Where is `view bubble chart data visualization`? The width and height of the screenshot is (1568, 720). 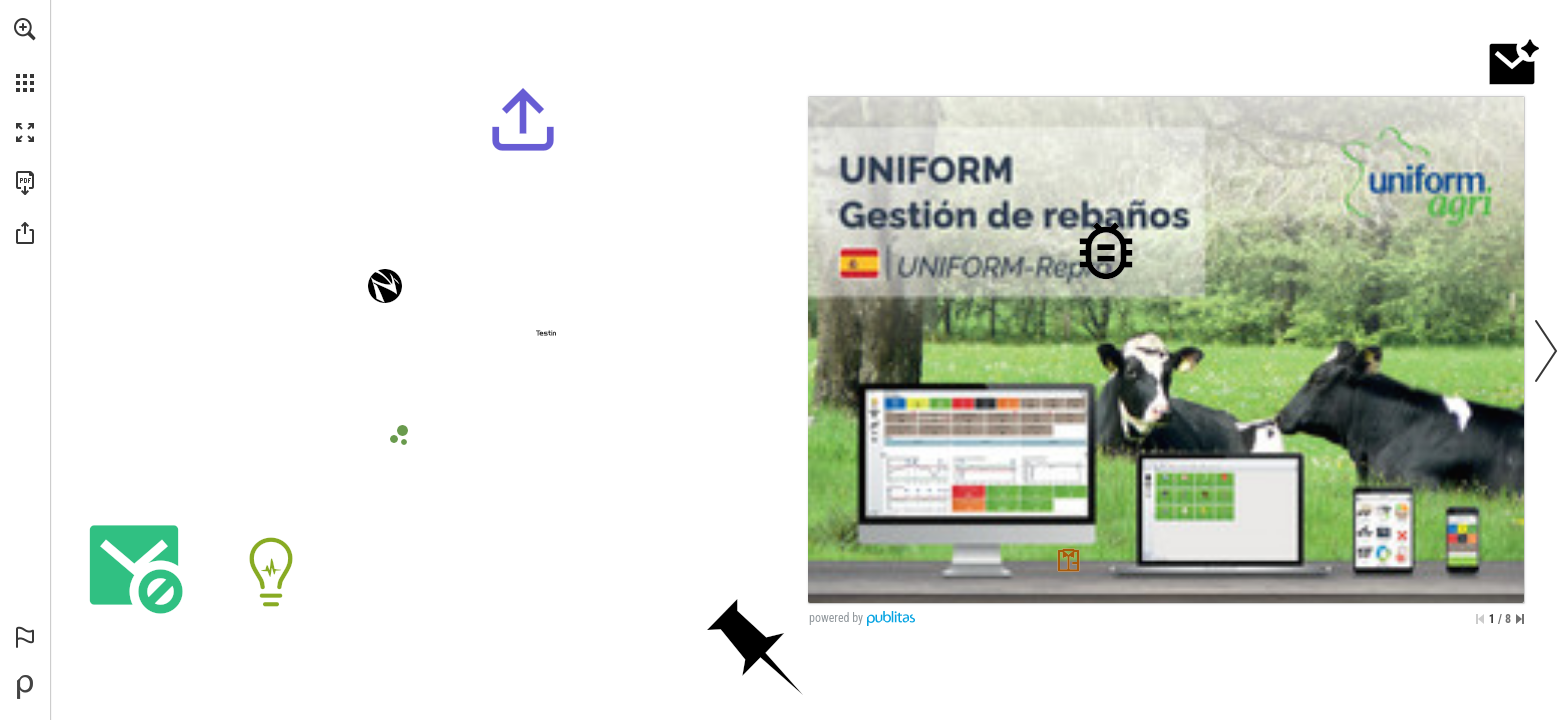
view bubble chart data visualization is located at coordinates (400, 435).